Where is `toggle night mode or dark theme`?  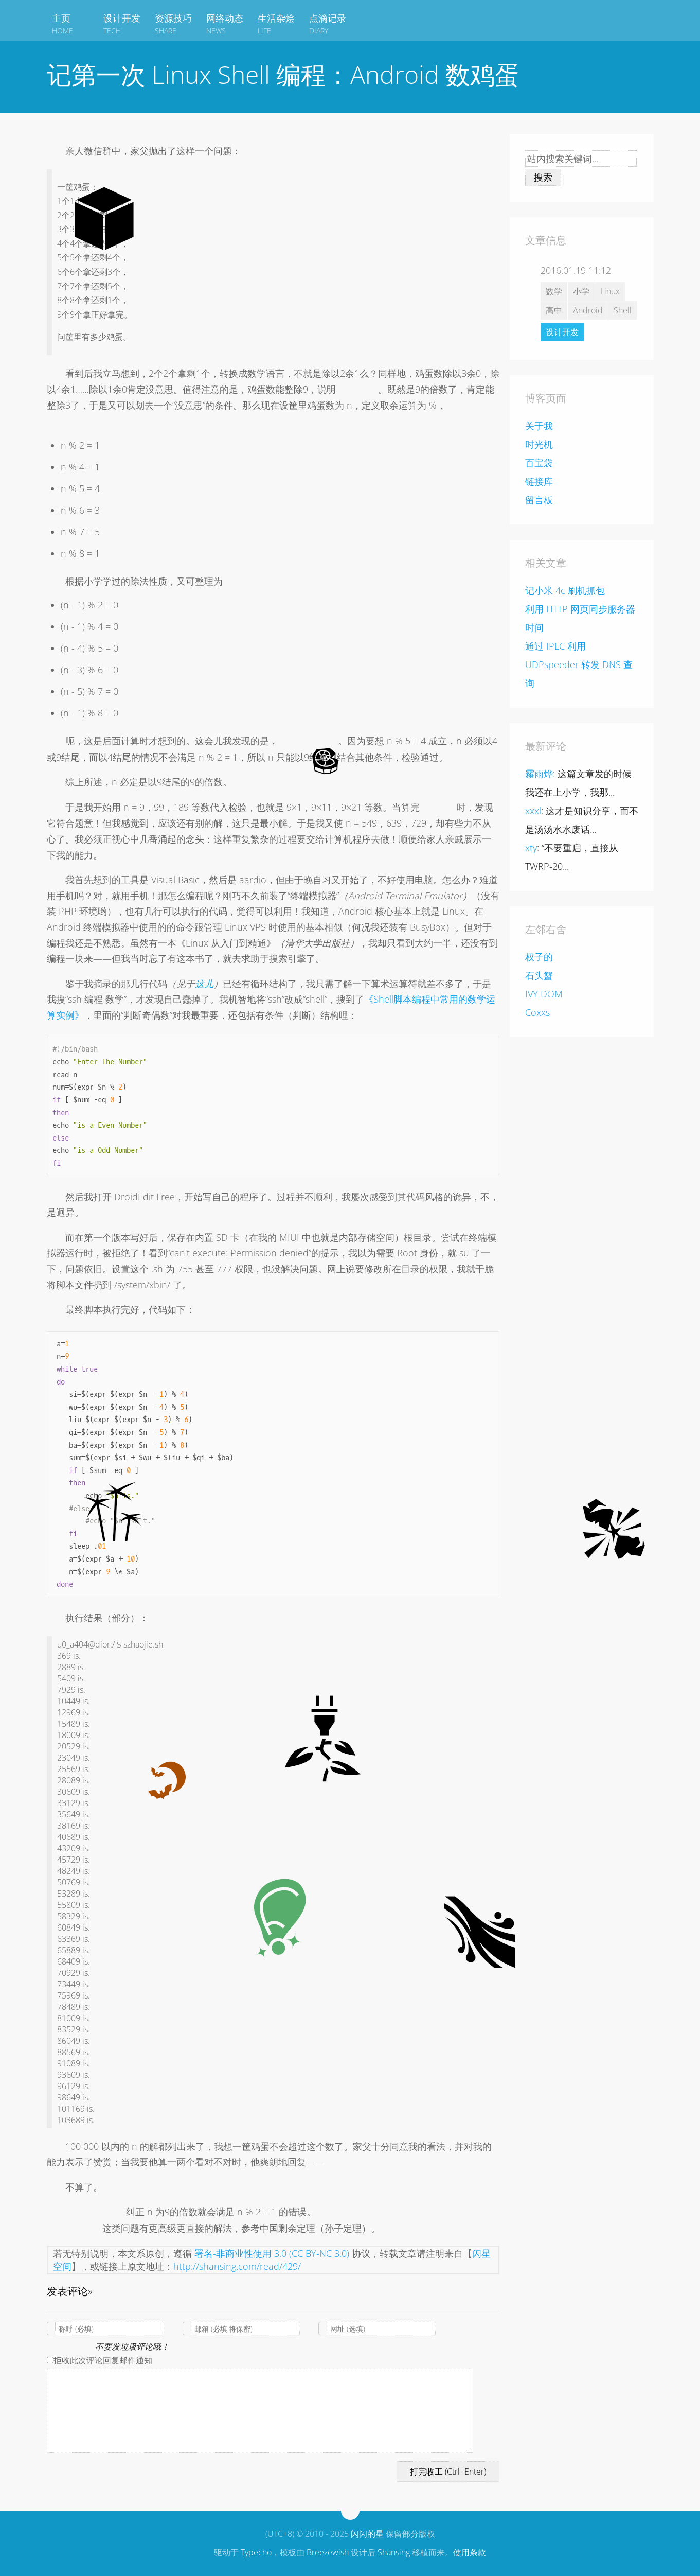 toggle night mode or dark theme is located at coordinates (167, 1780).